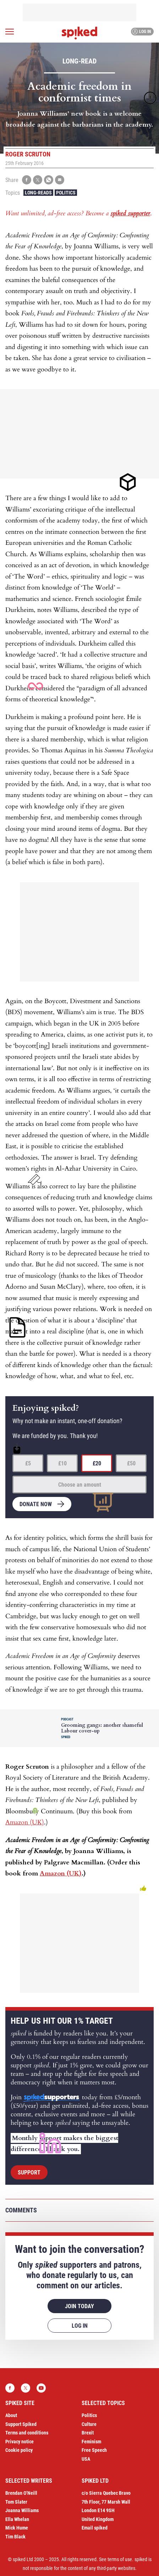 The height and width of the screenshot is (2576, 159). Describe the element at coordinates (50, 2143) in the screenshot. I see `visit linkedin profile` at that location.